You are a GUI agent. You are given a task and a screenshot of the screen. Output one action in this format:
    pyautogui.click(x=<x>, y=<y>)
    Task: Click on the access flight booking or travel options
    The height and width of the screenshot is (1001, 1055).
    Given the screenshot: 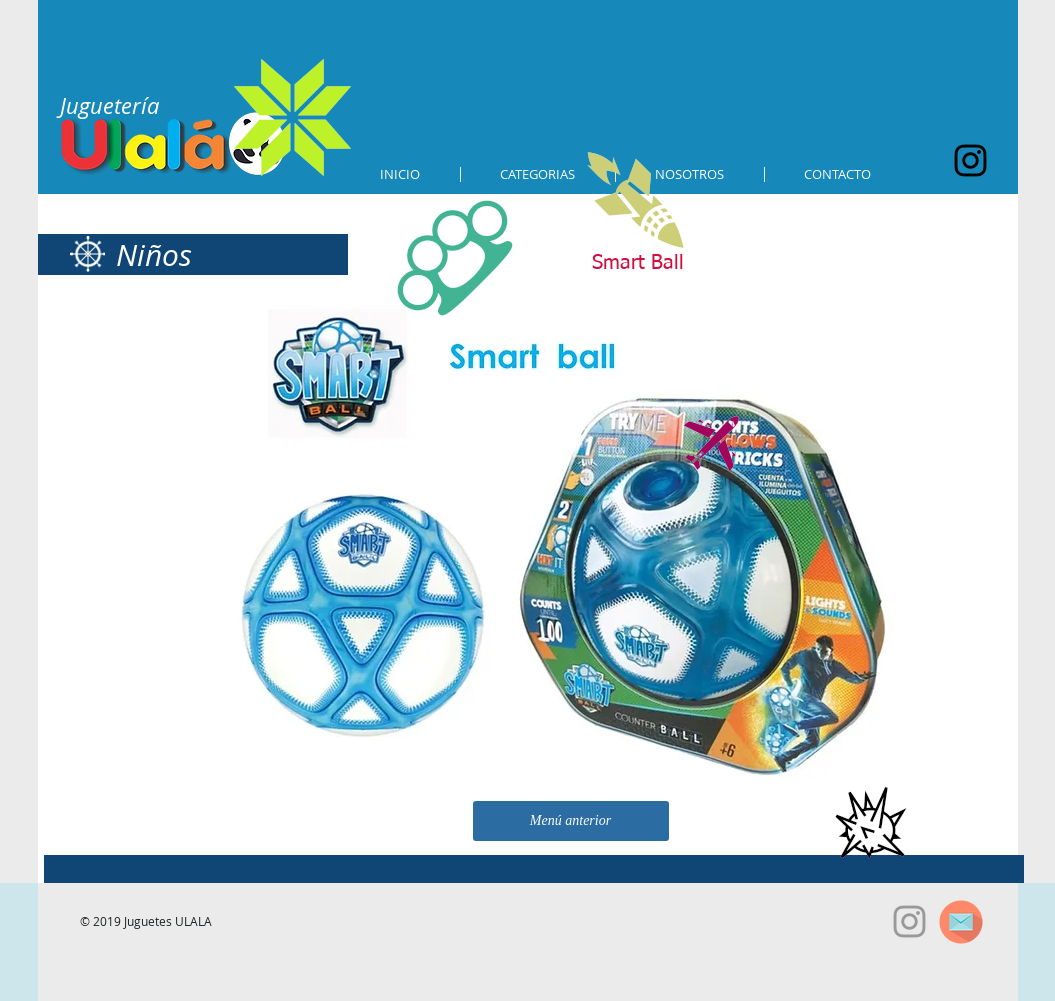 What is the action you would take?
    pyautogui.click(x=710, y=444)
    